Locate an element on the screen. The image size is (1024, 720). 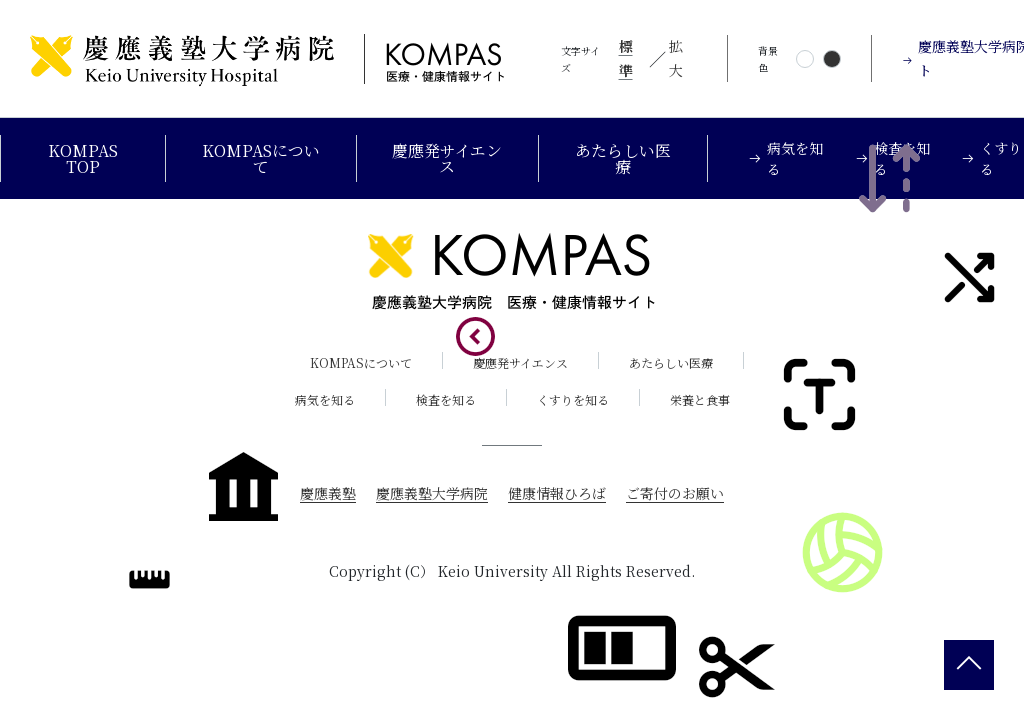
measure horizontal distance or width is located at coordinates (149, 579).